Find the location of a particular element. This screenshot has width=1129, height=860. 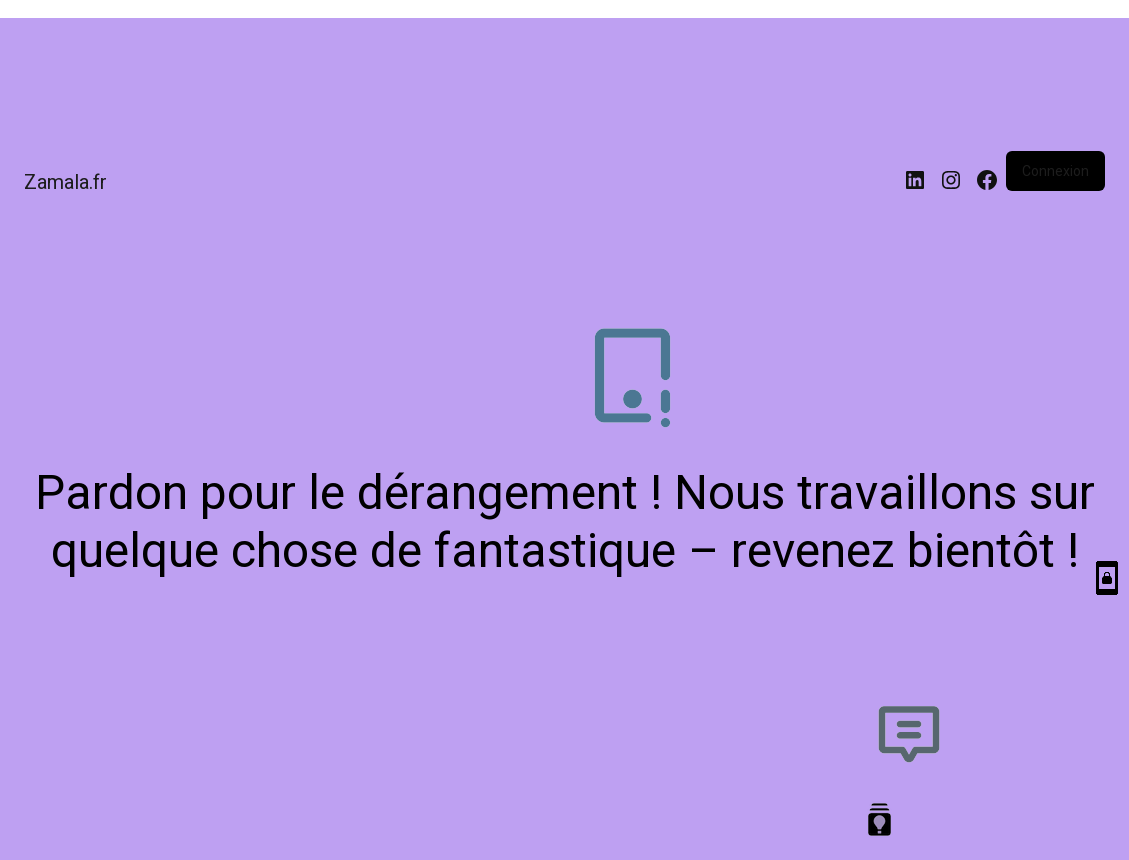

lock screen in portrait orientation is located at coordinates (1107, 578).